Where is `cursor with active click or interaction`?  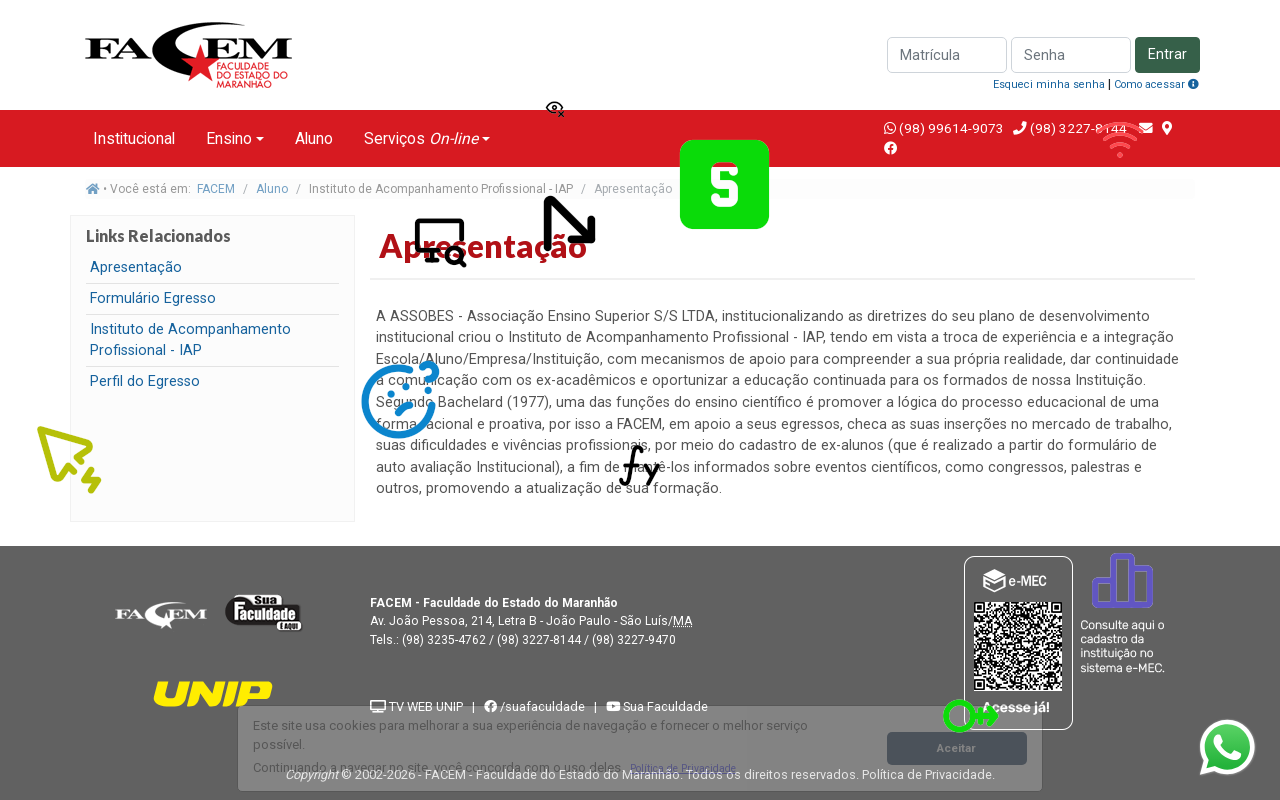 cursor with active click or interaction is located at coordinates (67, 456).